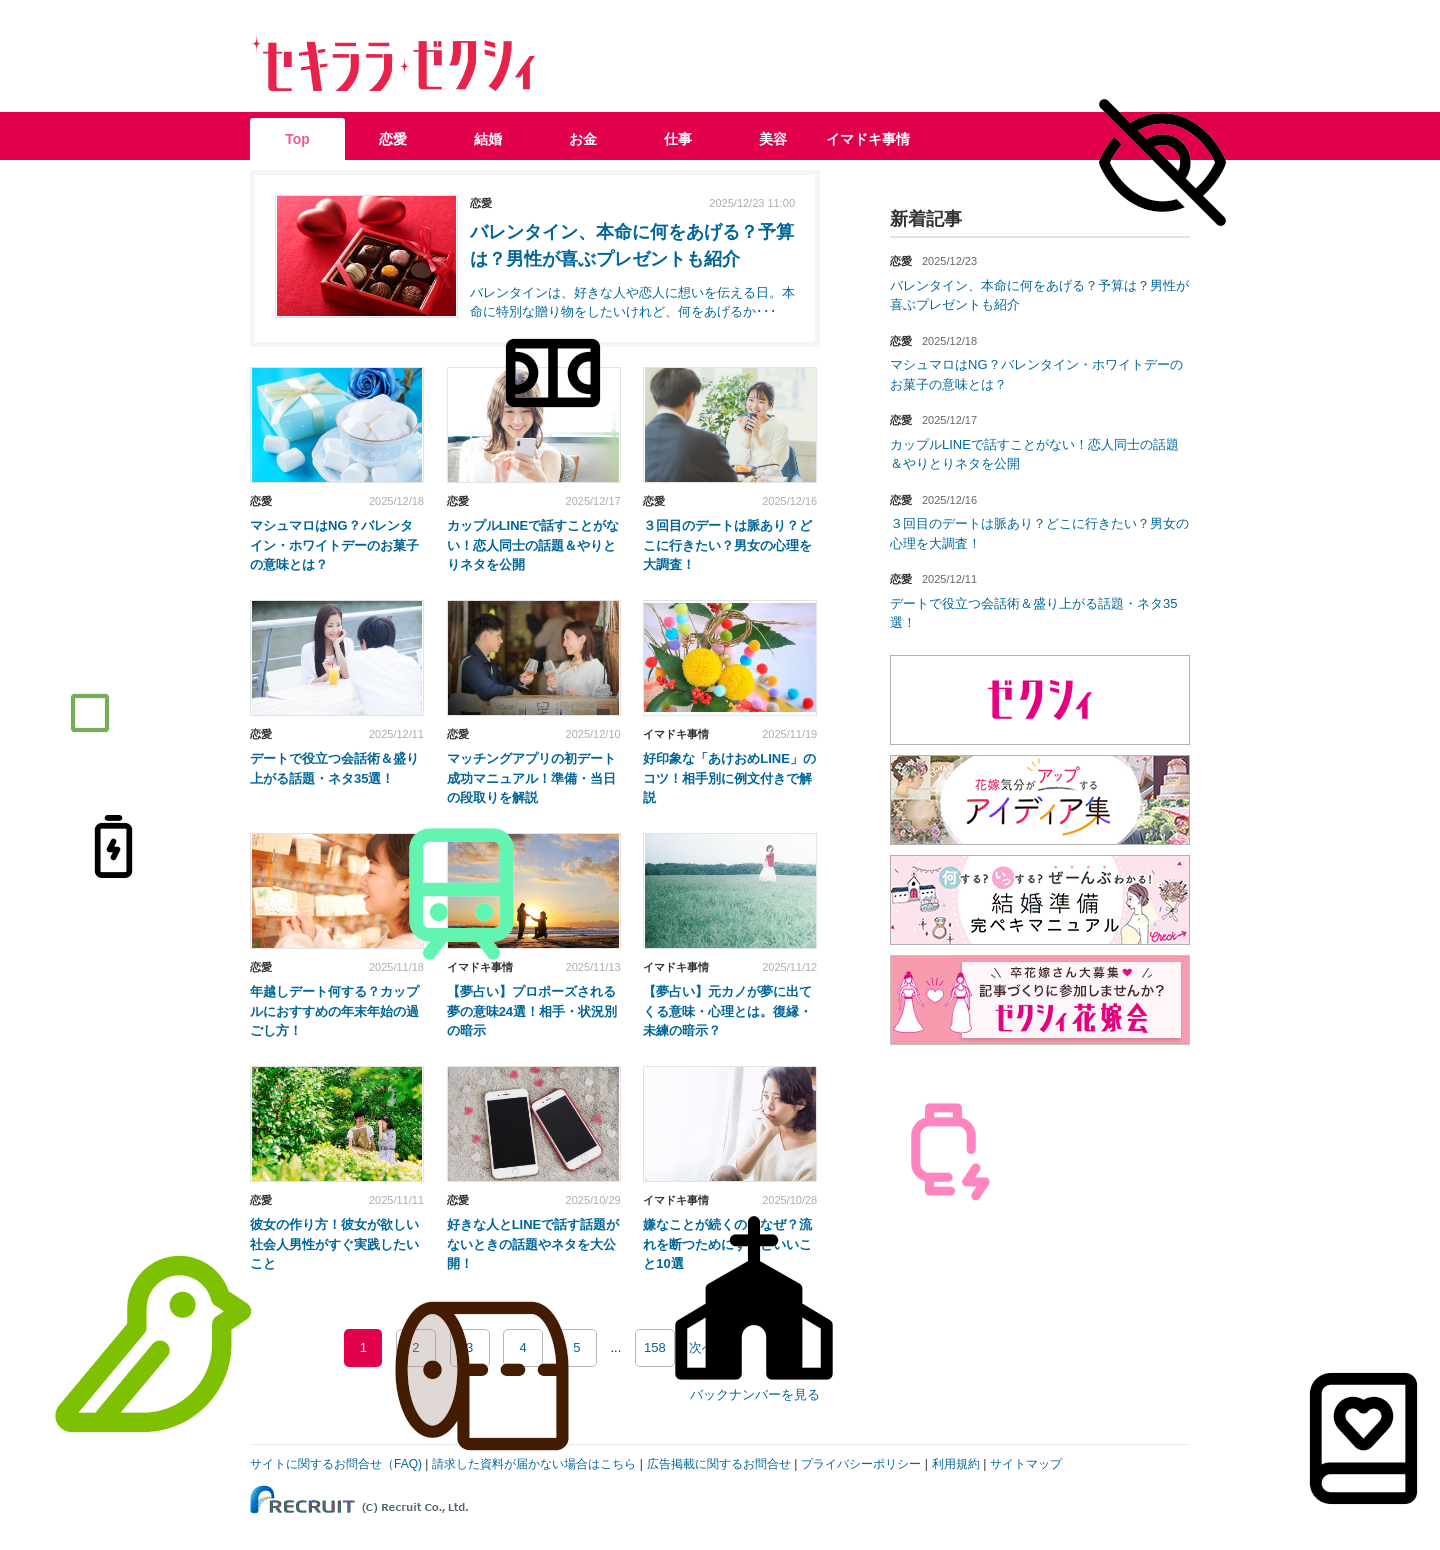 This screenshot has height=1550, width=1440. I want to click on view your favorite books, so click(1363, 1438).